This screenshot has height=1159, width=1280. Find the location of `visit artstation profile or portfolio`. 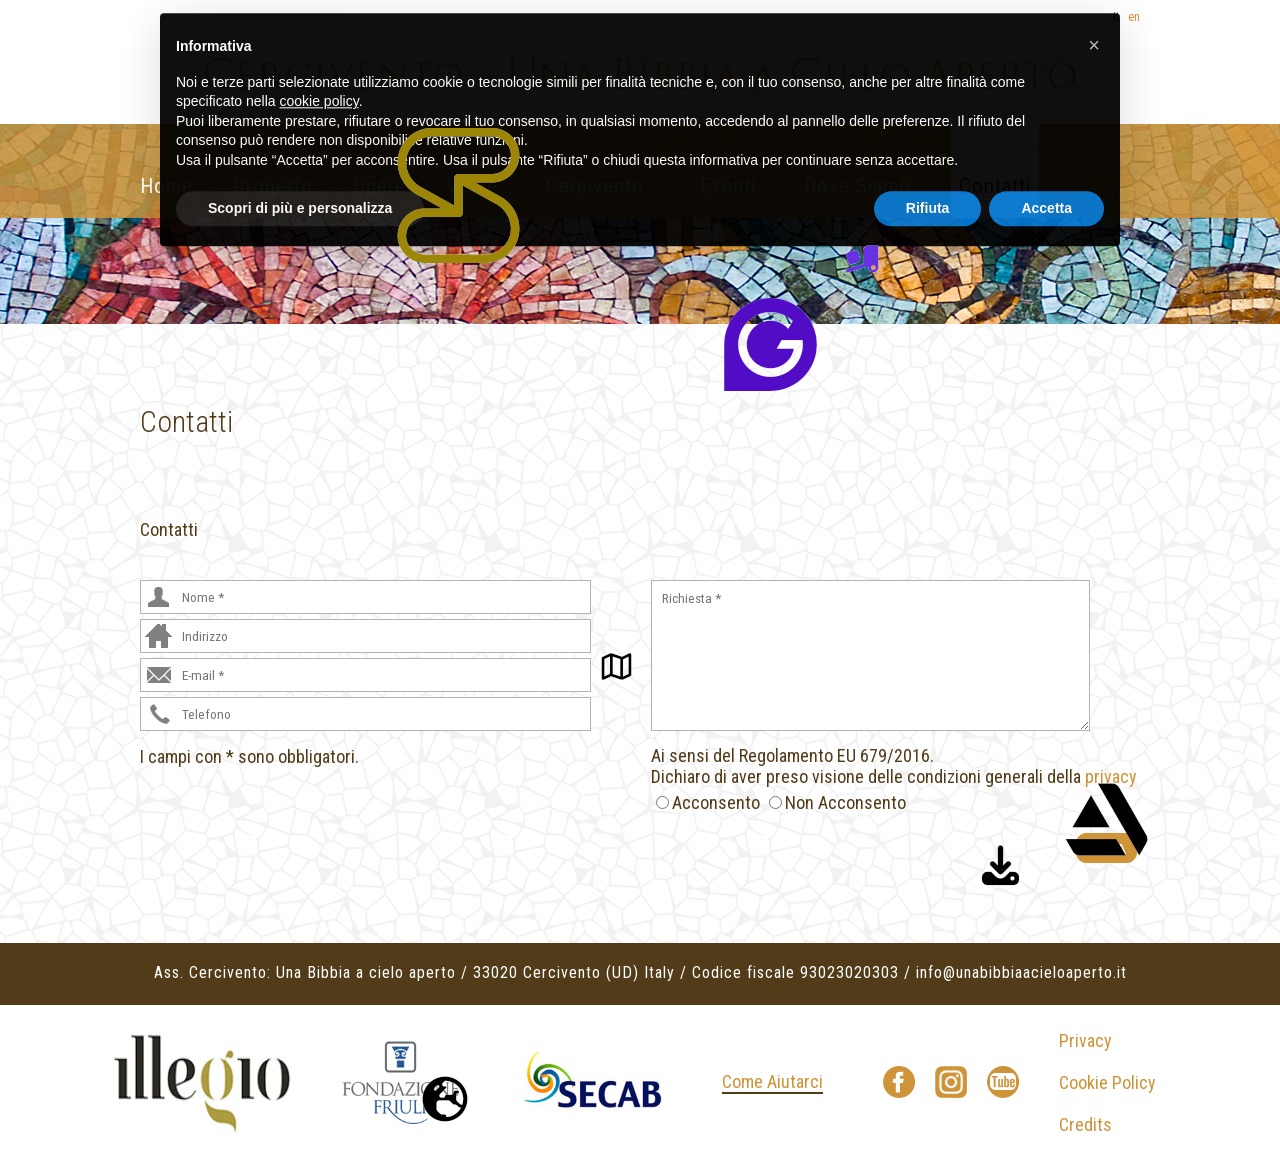

visit artstation profile or portfolio is located at coordinates (1106, 819).